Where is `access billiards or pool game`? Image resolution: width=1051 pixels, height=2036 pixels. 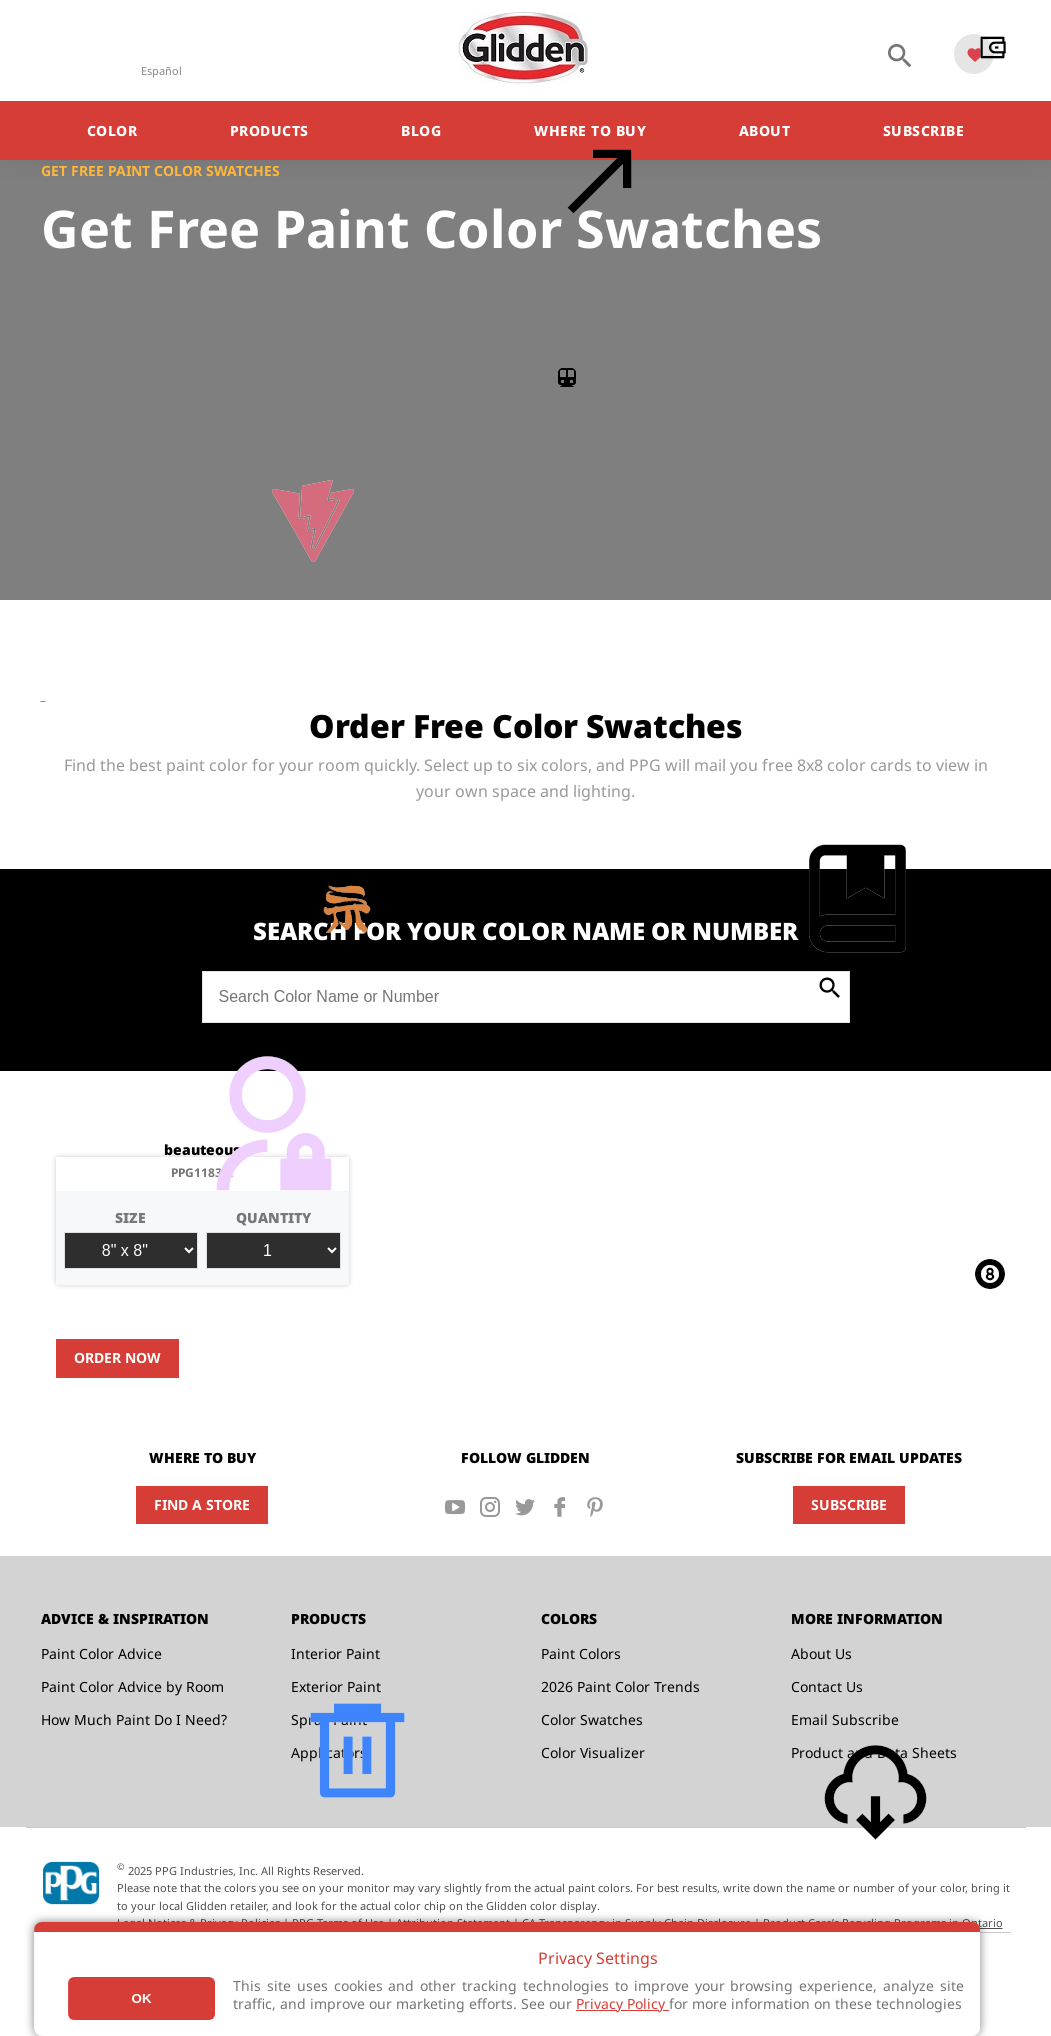
access billiards or pool game is located at coordinates (990, 1274).